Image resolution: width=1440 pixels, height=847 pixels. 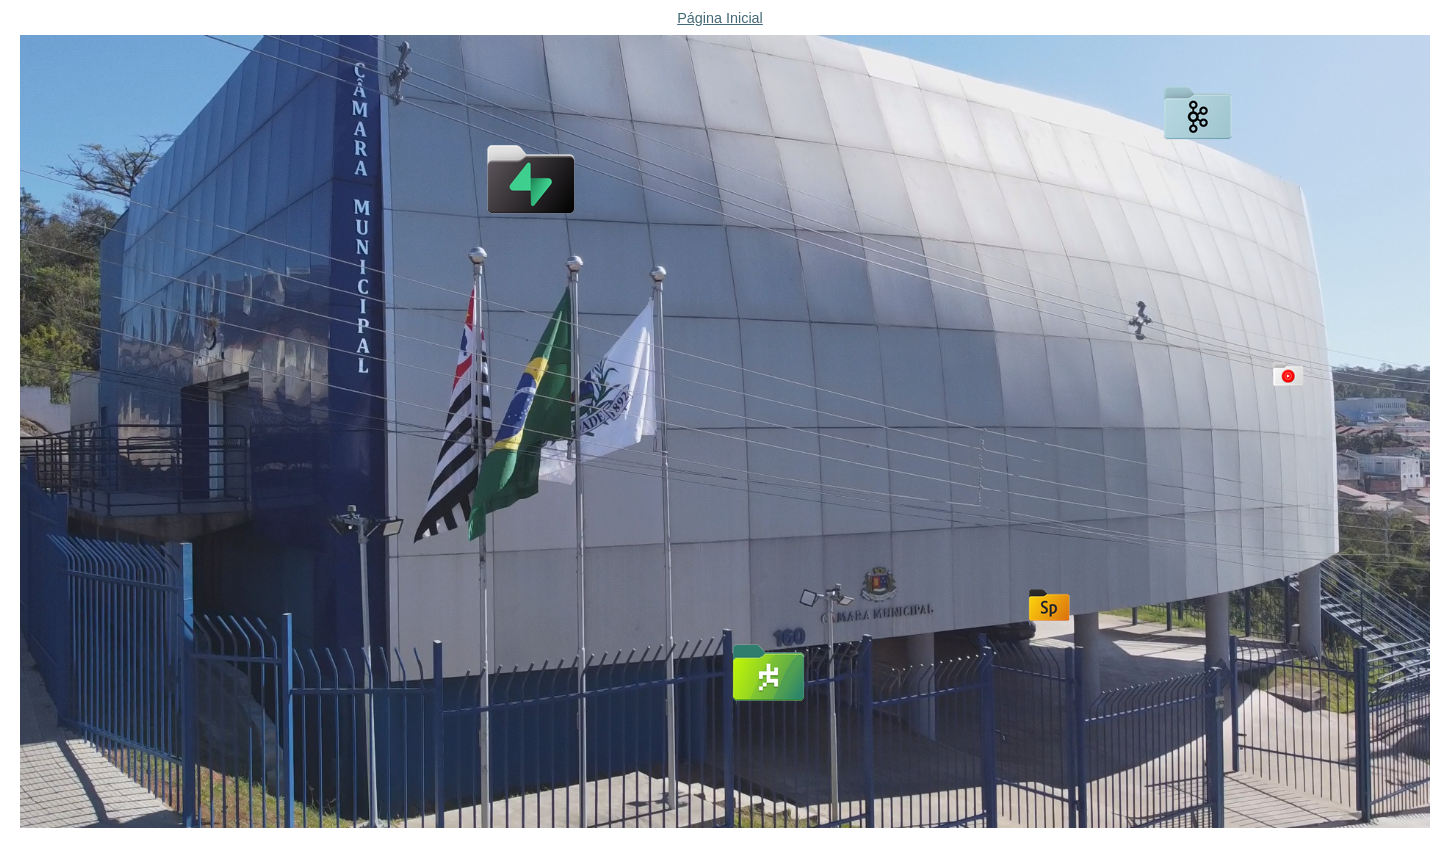 What do you see at coordinates (530, 181) in the screenshot?
I see `open supabase project folder` at bounding box center [530, 181].